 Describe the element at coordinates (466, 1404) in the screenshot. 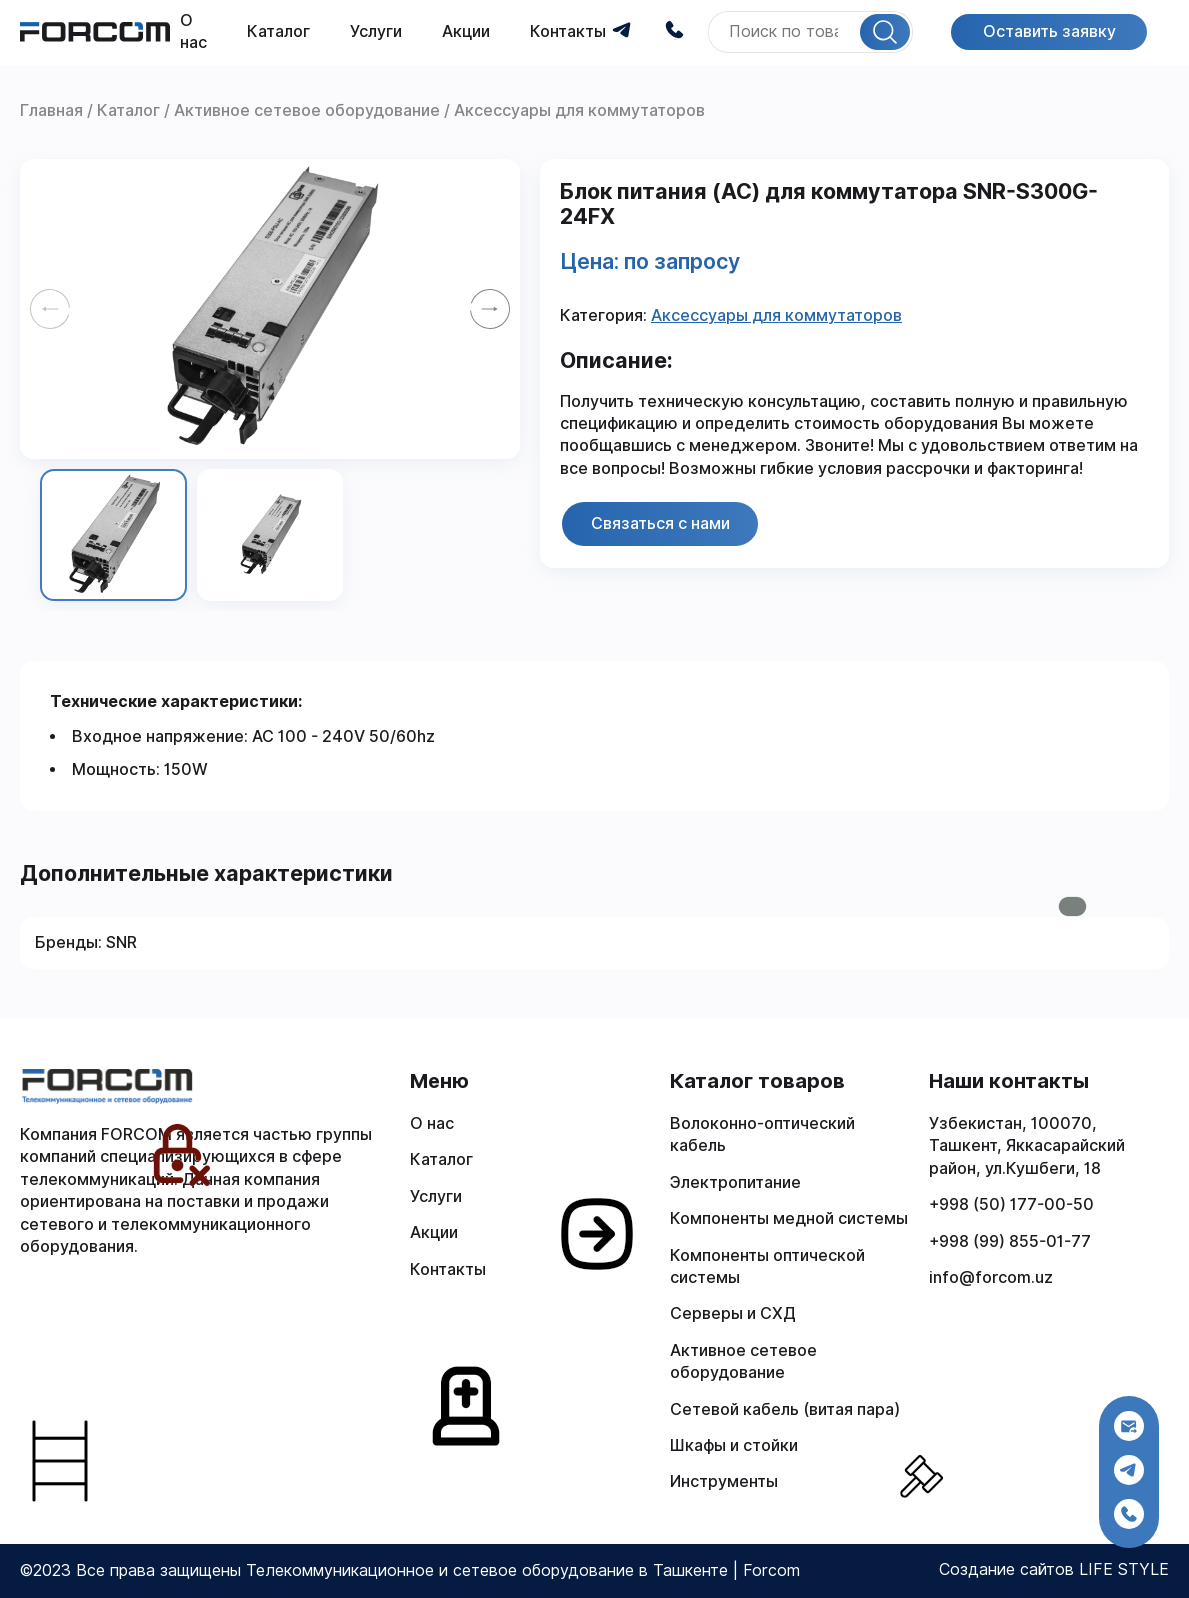

I see `indicates a memorial or cemetery location` at that location.